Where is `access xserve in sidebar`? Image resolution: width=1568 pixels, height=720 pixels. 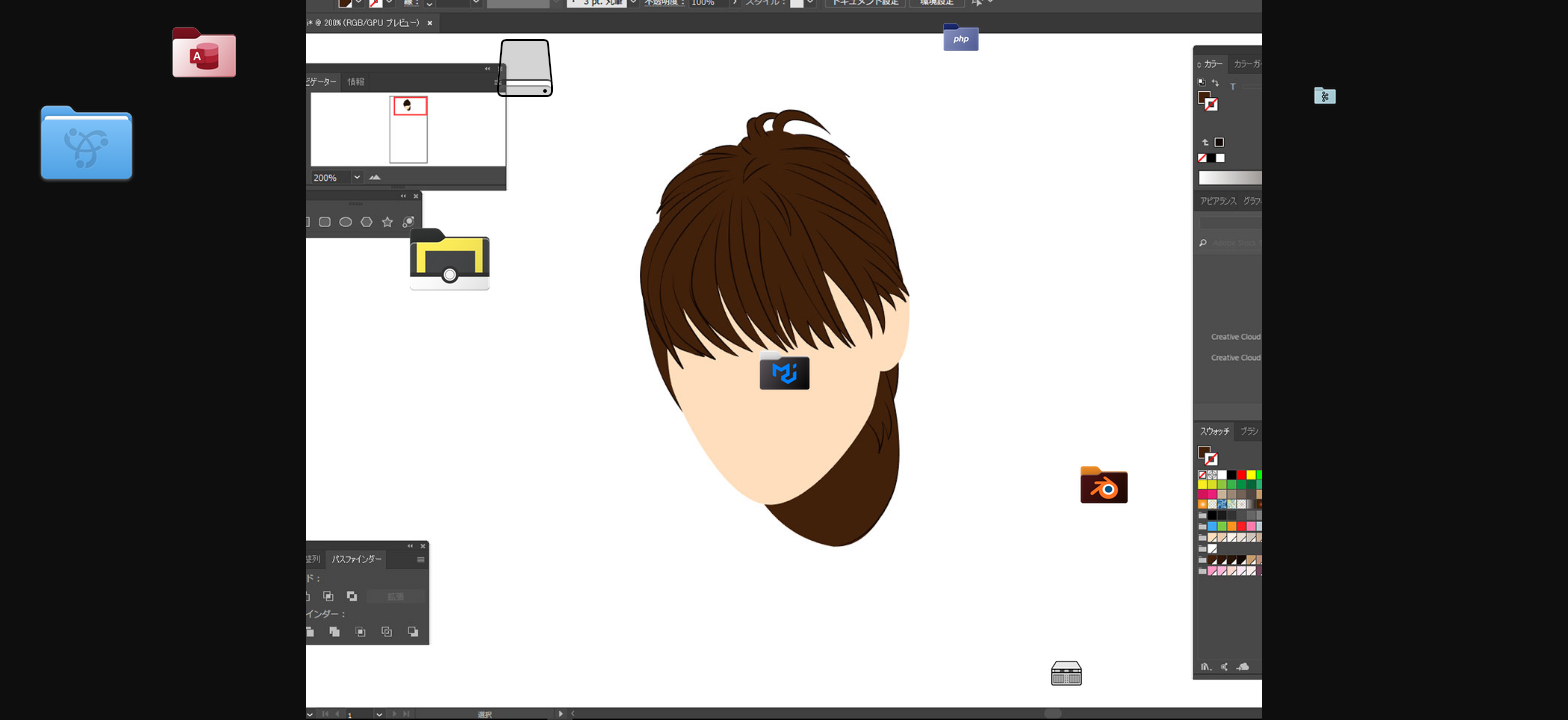 access xserve in sidebar is located at coordinates (1066, 672).